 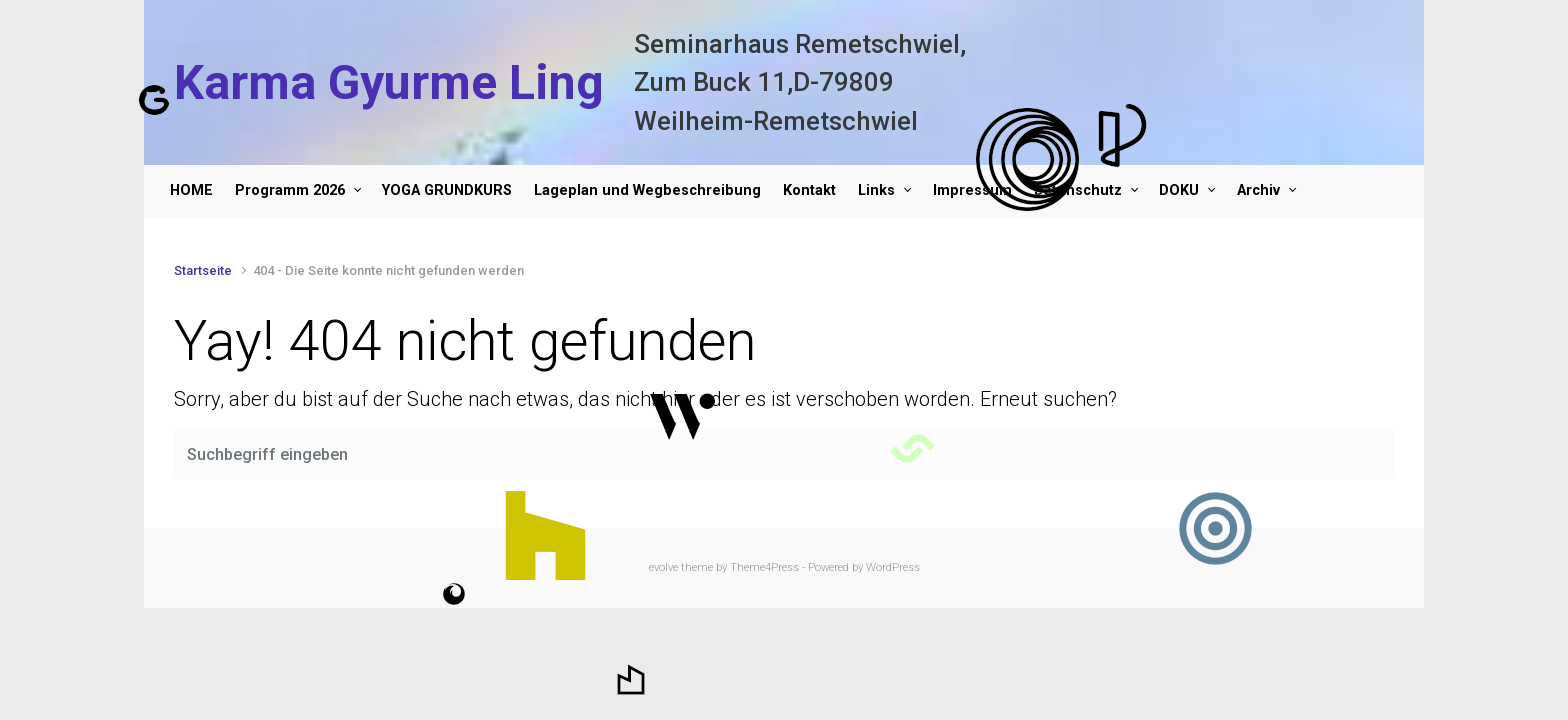 I want to click on open the houzz app for home design and renovation, so click(x=545, y=535).